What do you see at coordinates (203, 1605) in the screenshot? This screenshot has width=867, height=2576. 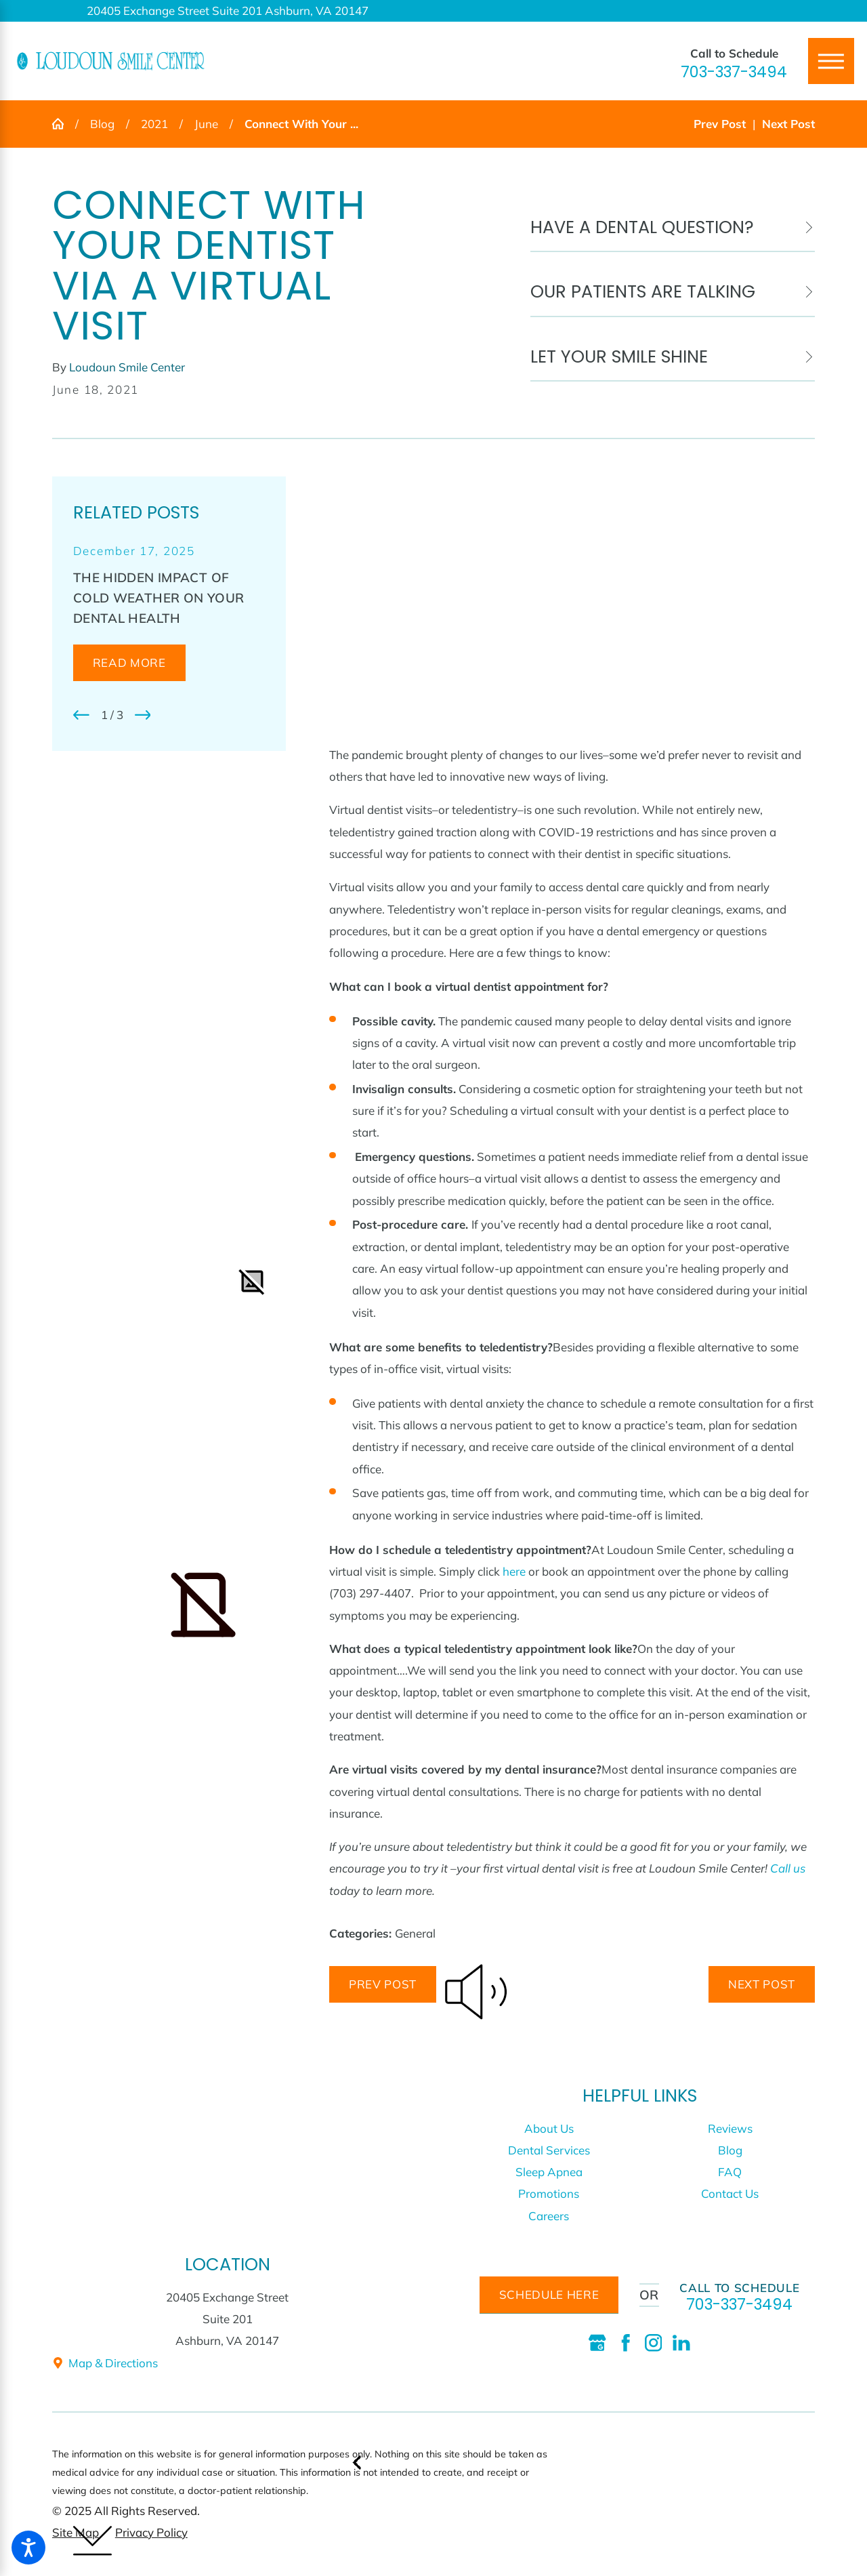 I see `door access disabled or unavailable` at bounding box center [203, 1605].